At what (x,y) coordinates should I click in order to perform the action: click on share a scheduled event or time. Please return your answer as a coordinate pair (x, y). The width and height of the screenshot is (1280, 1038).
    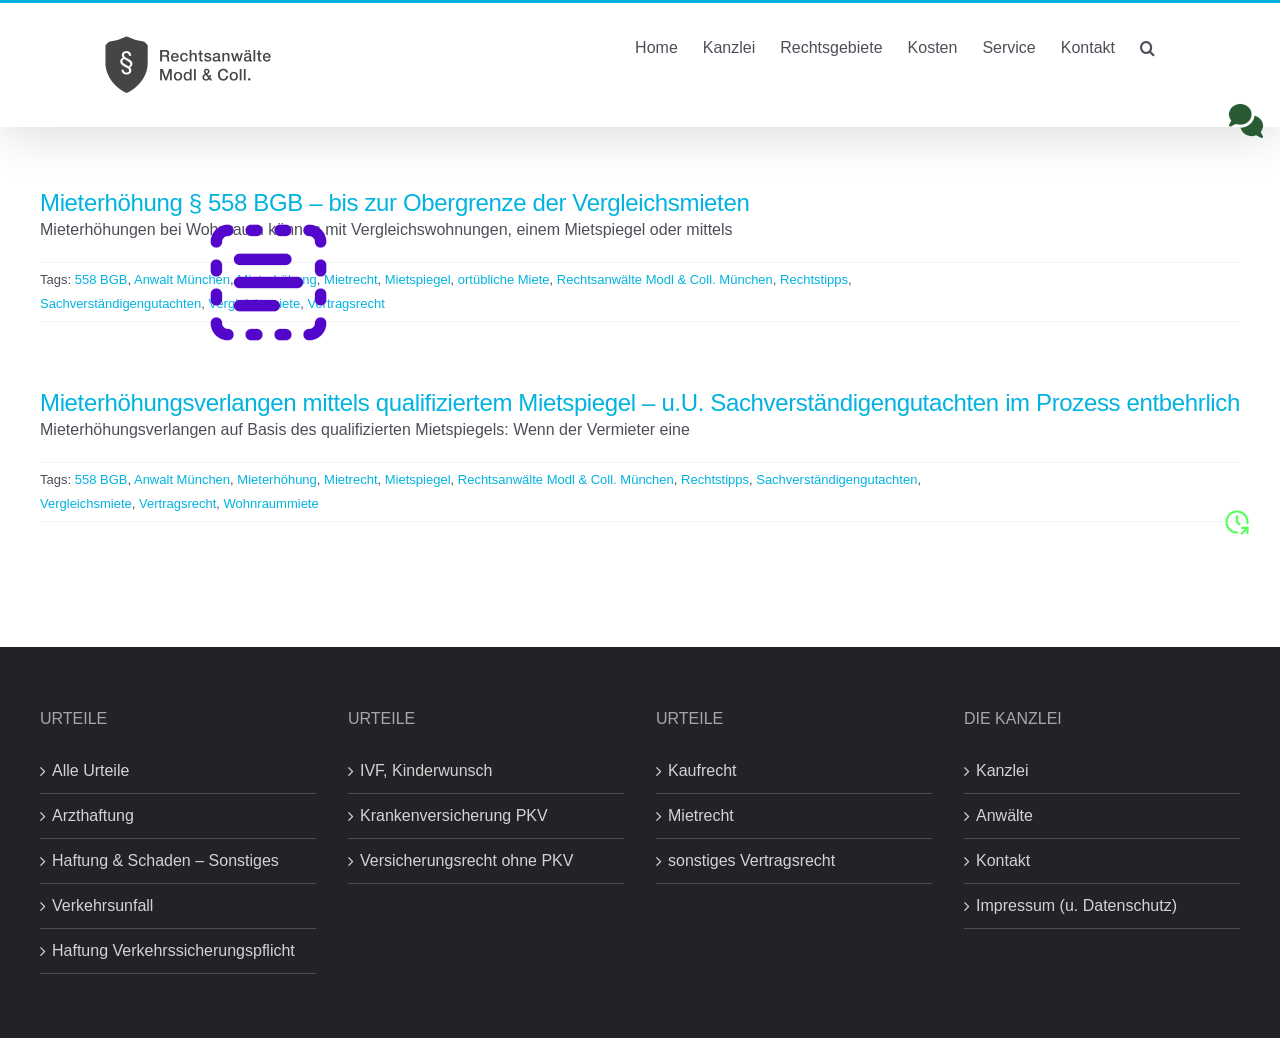
    Looking at the image, I should click on (1237, 522).